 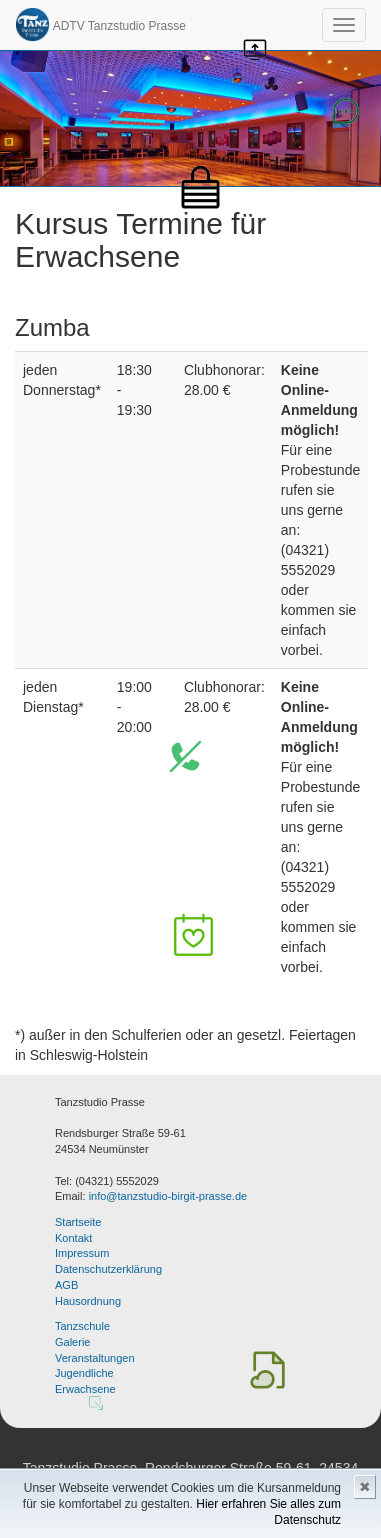 I want to click on expand content to full screen, so click(x=96, y=1403).